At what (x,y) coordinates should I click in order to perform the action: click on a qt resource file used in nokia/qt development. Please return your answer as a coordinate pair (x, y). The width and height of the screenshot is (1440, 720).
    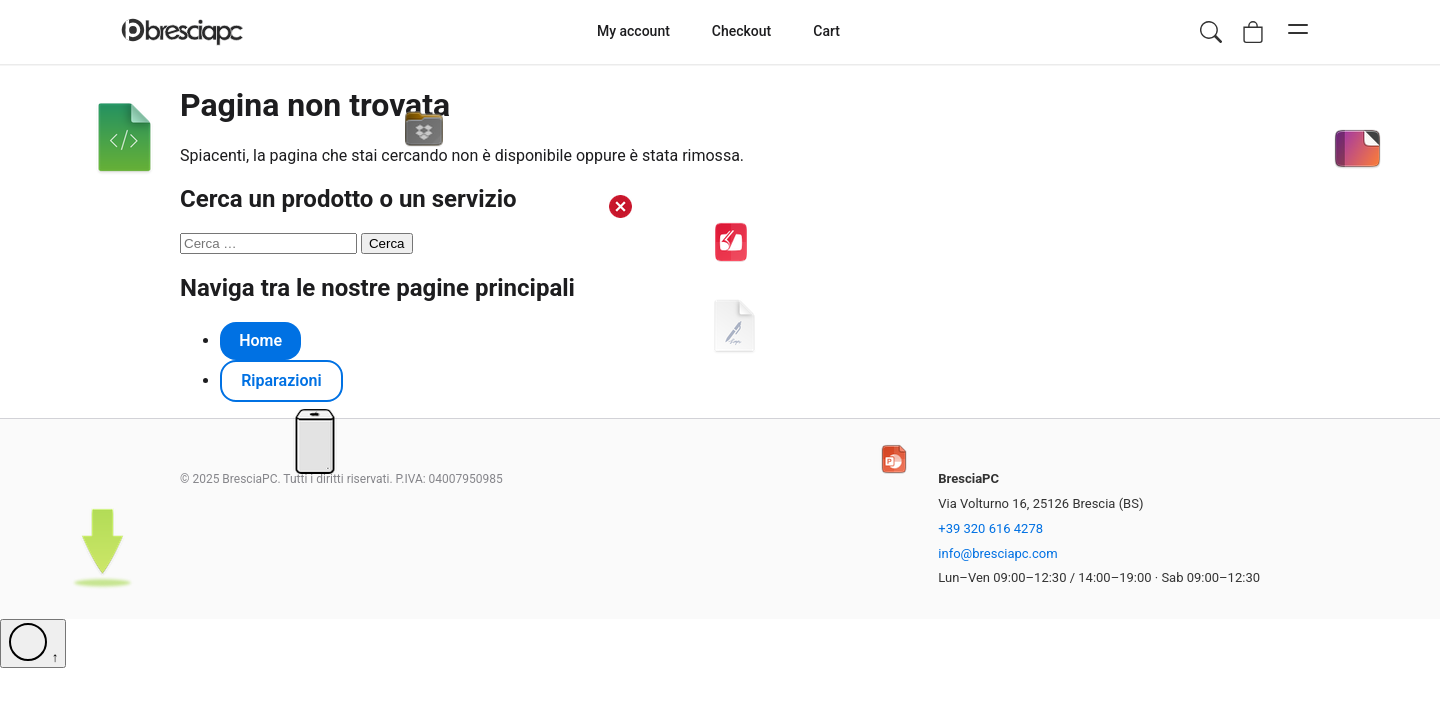
    Looking at the image, I should click on (124, 138).